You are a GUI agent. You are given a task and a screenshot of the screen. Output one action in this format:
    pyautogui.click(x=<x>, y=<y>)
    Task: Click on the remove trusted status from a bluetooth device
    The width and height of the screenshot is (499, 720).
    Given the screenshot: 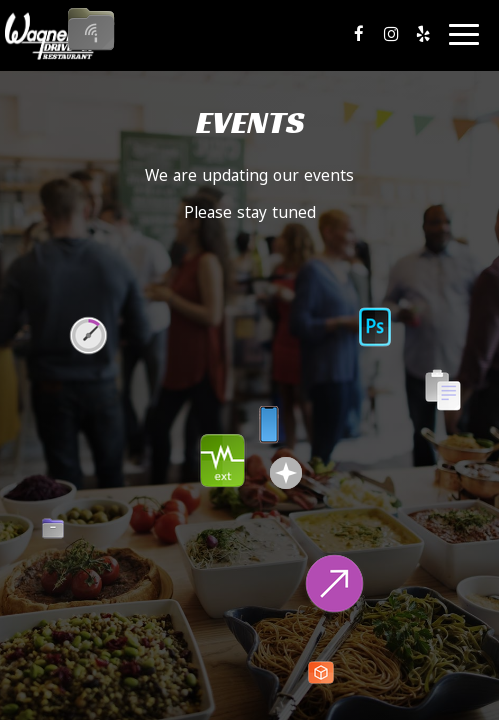 What is the action you would take?
    pyautogui.click(x=286, y=473)
    